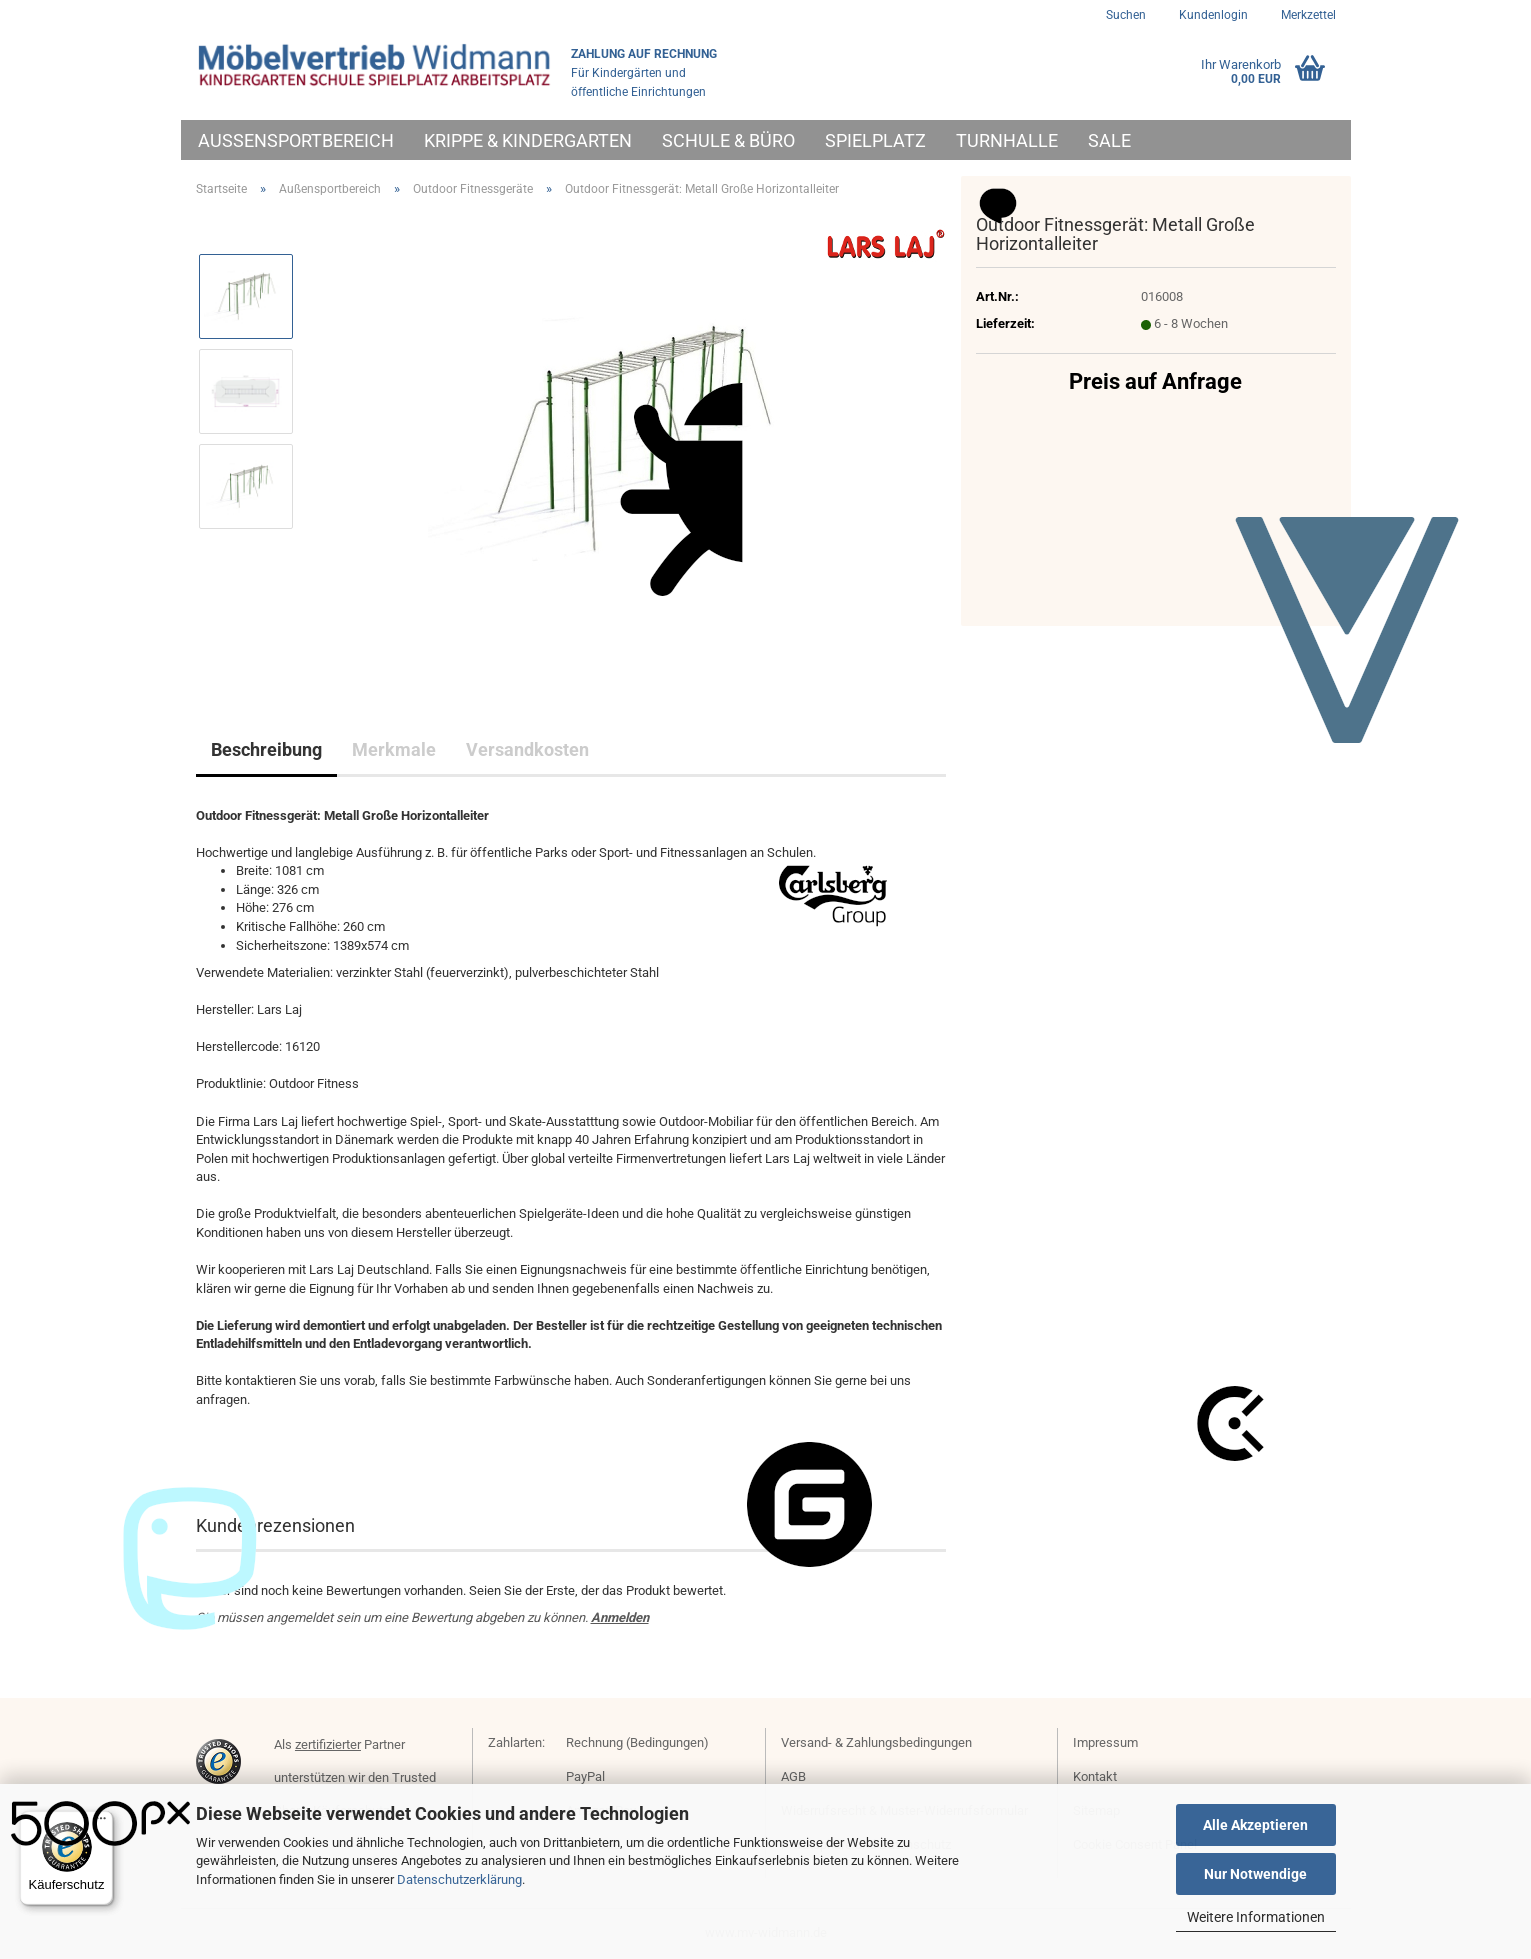 This screenshot has width=1531, height=1959. What do you see at coordinates (998, 205) in the screenshot?
I see `open chat or messaging` at bounding box center [998, 205].